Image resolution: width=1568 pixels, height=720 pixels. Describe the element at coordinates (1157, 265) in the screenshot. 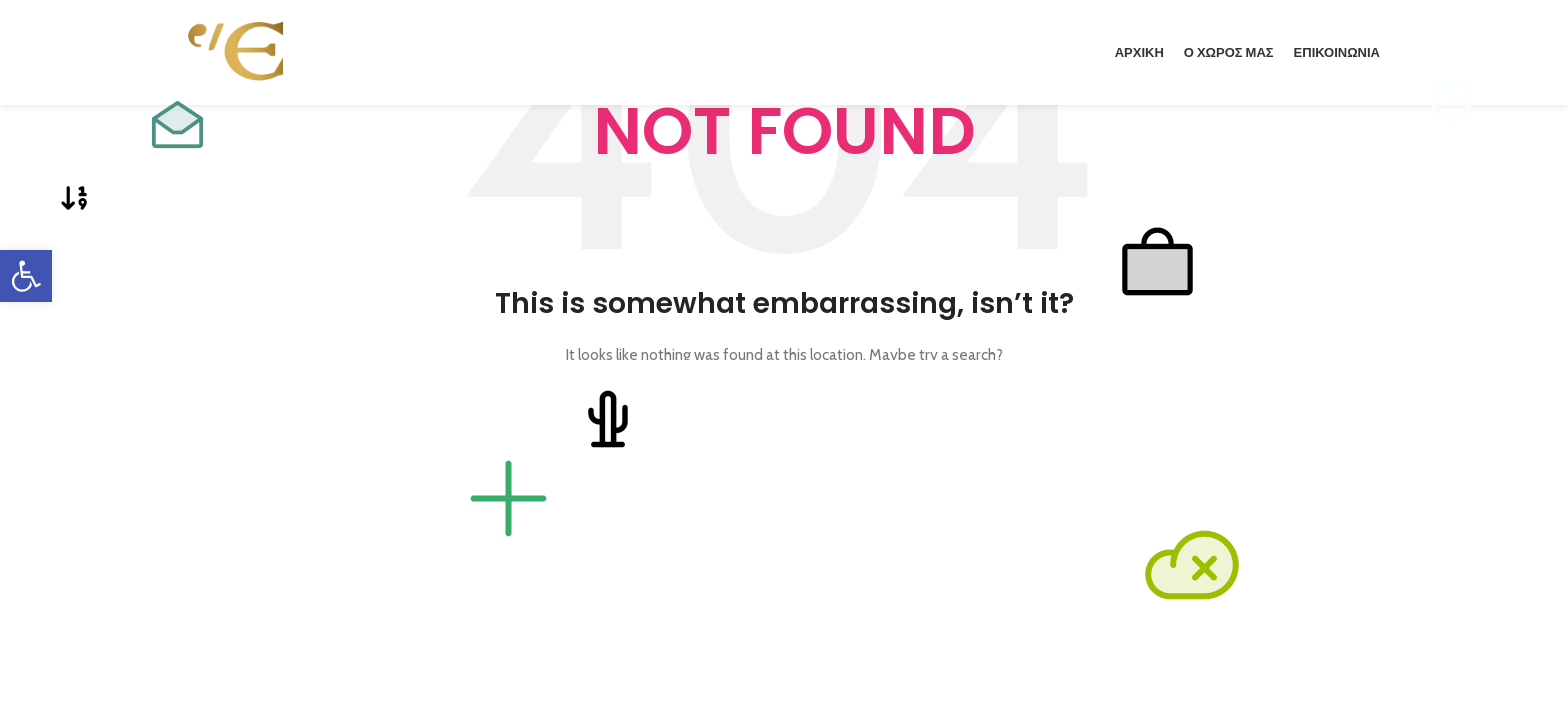

I see `view your shopping bag` at that location.